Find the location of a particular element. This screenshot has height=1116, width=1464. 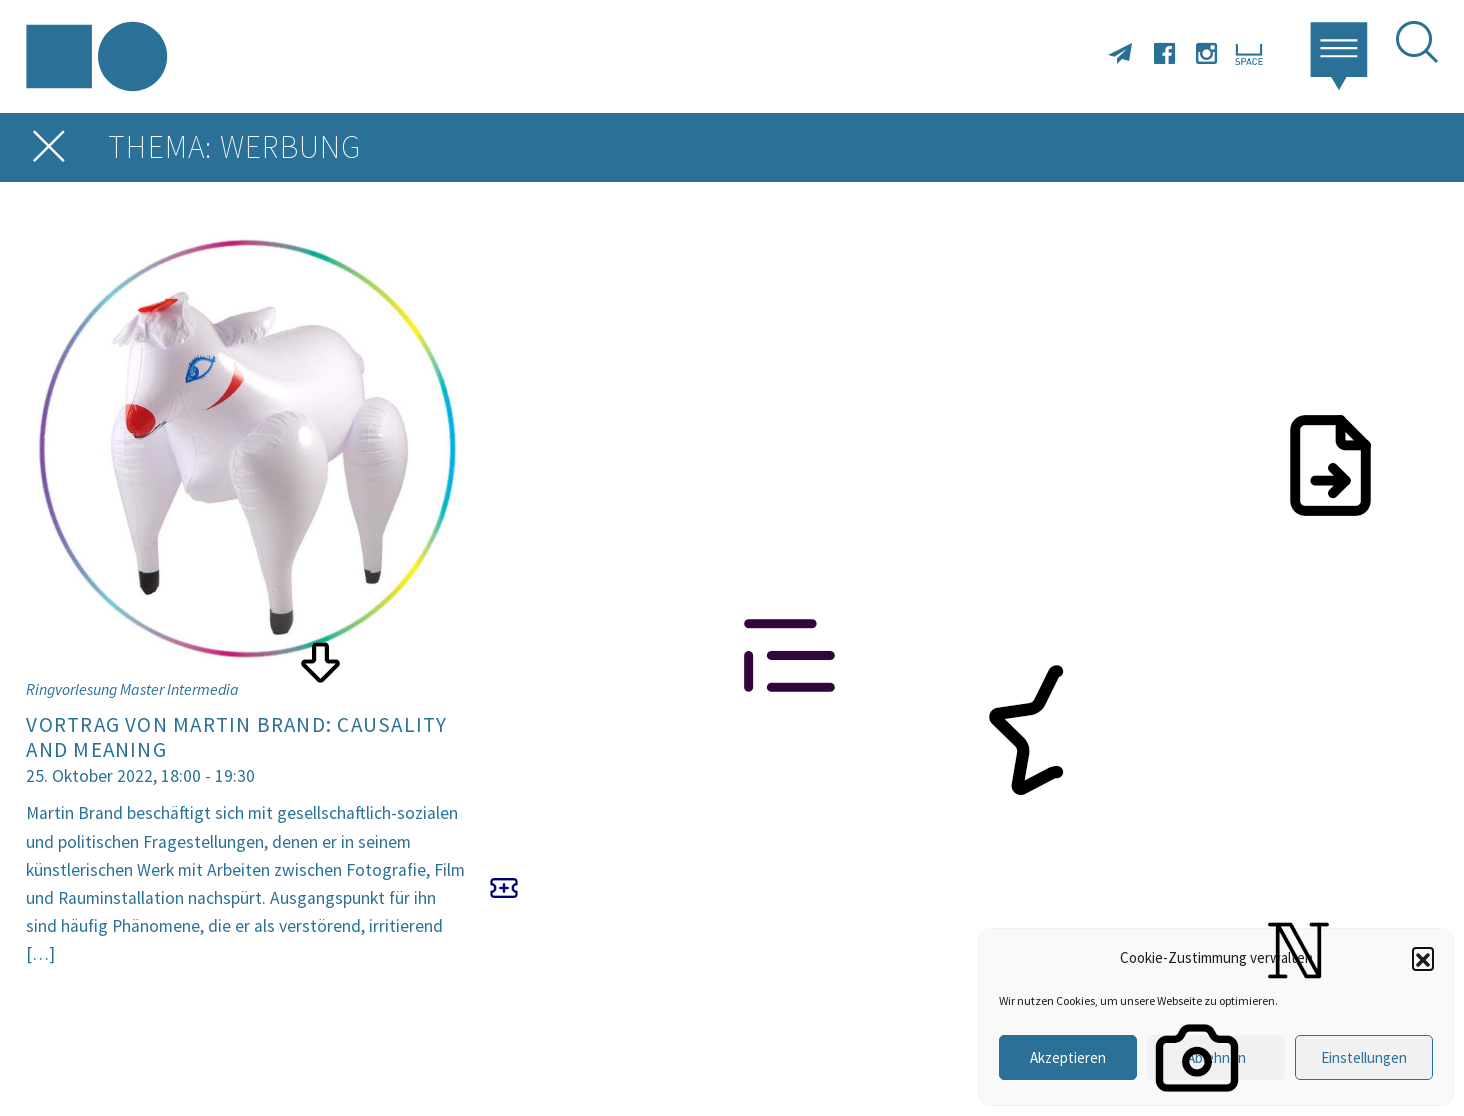

insert a block quote is located at coordinates (789, 655).